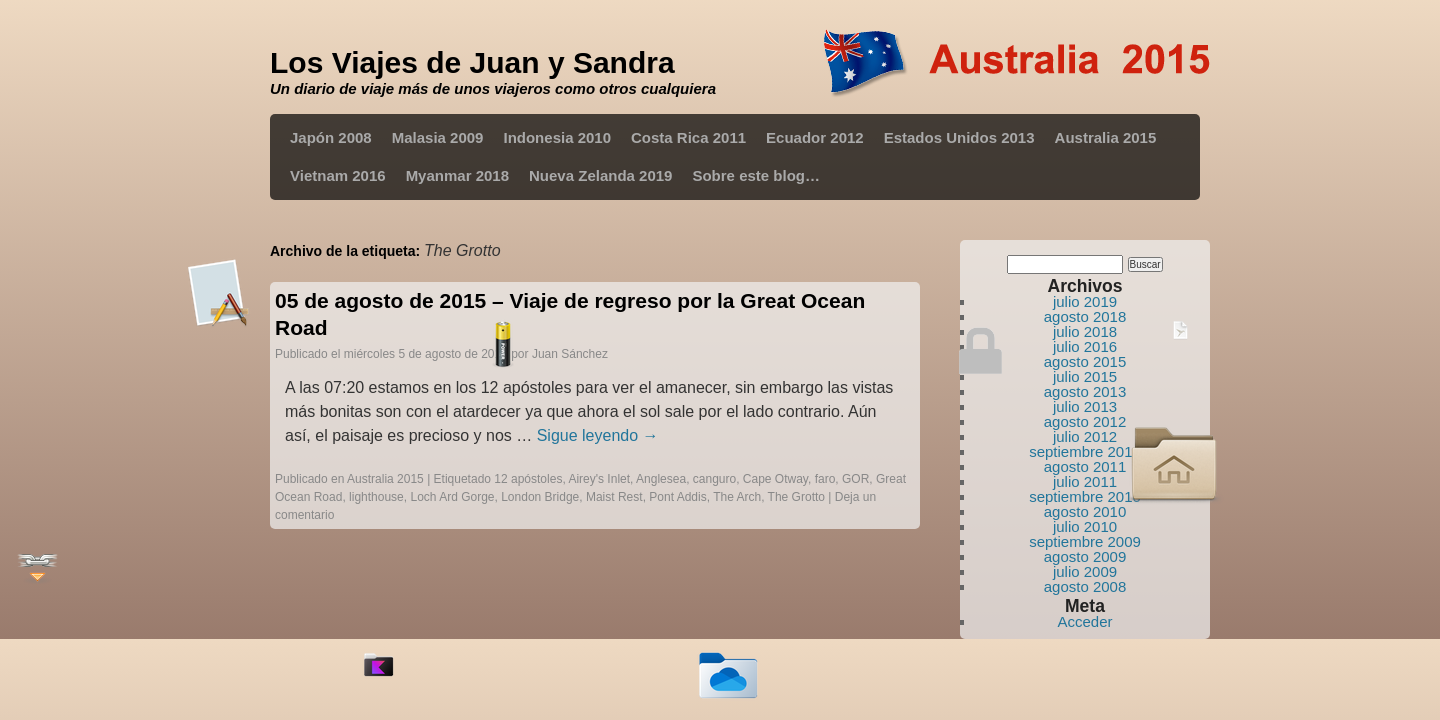  What do you see at coordinates (980, 352) in the screenshot?
I see `indicates a secure or encrypted wifi network` at bounding box center [980, 352].